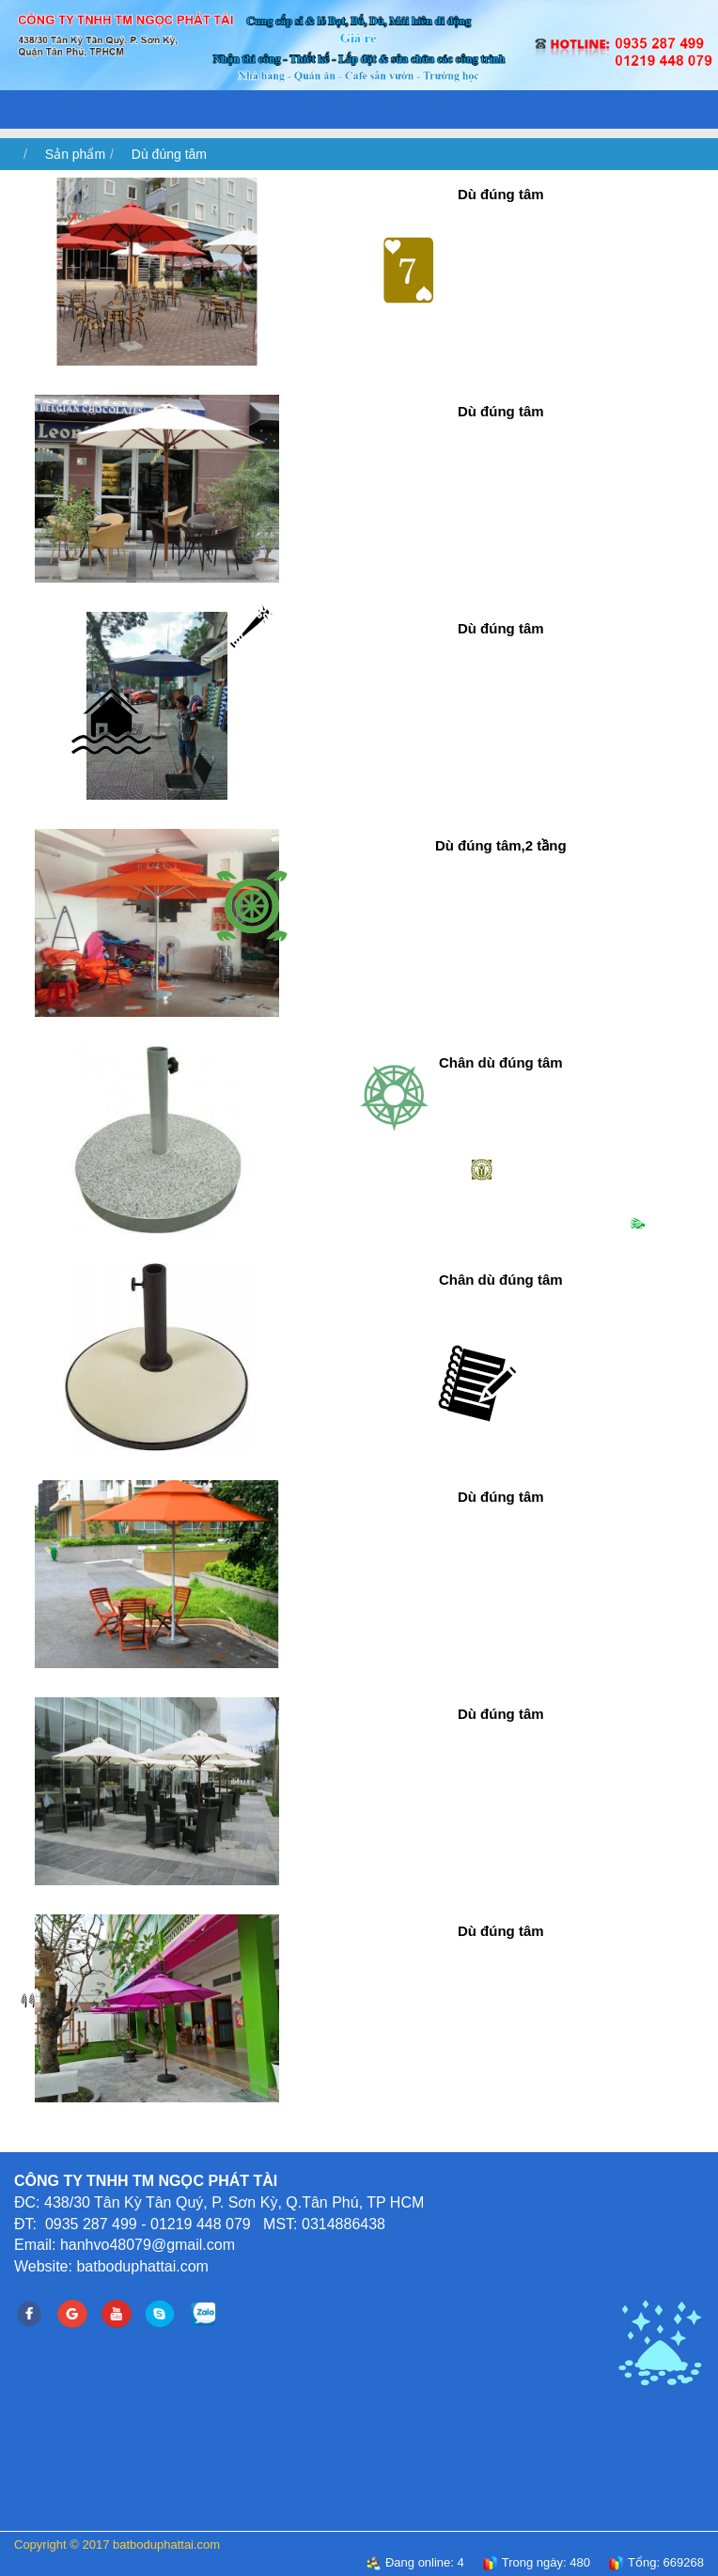 The height and width of the screenshot is (2576, 718). Describe the element at coordinates (394, 1098) in the screenshot. I see `indicates occult or mystical game element` at that location.